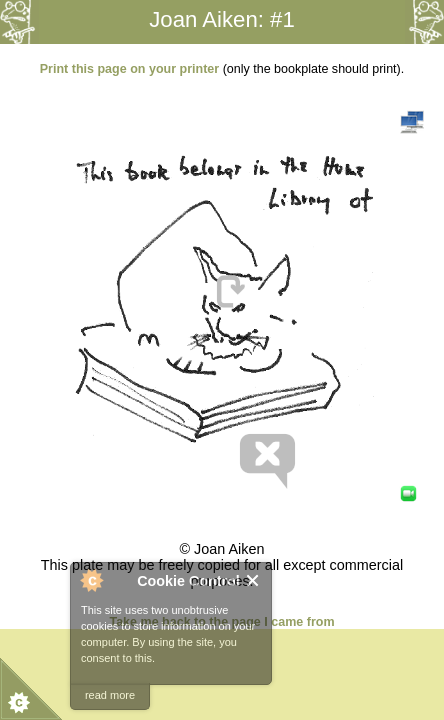  What do you see at coordinates (408, 493) in the screenshot?
I see `open FaceTime to start a video call` at bounding box center [408, 493].